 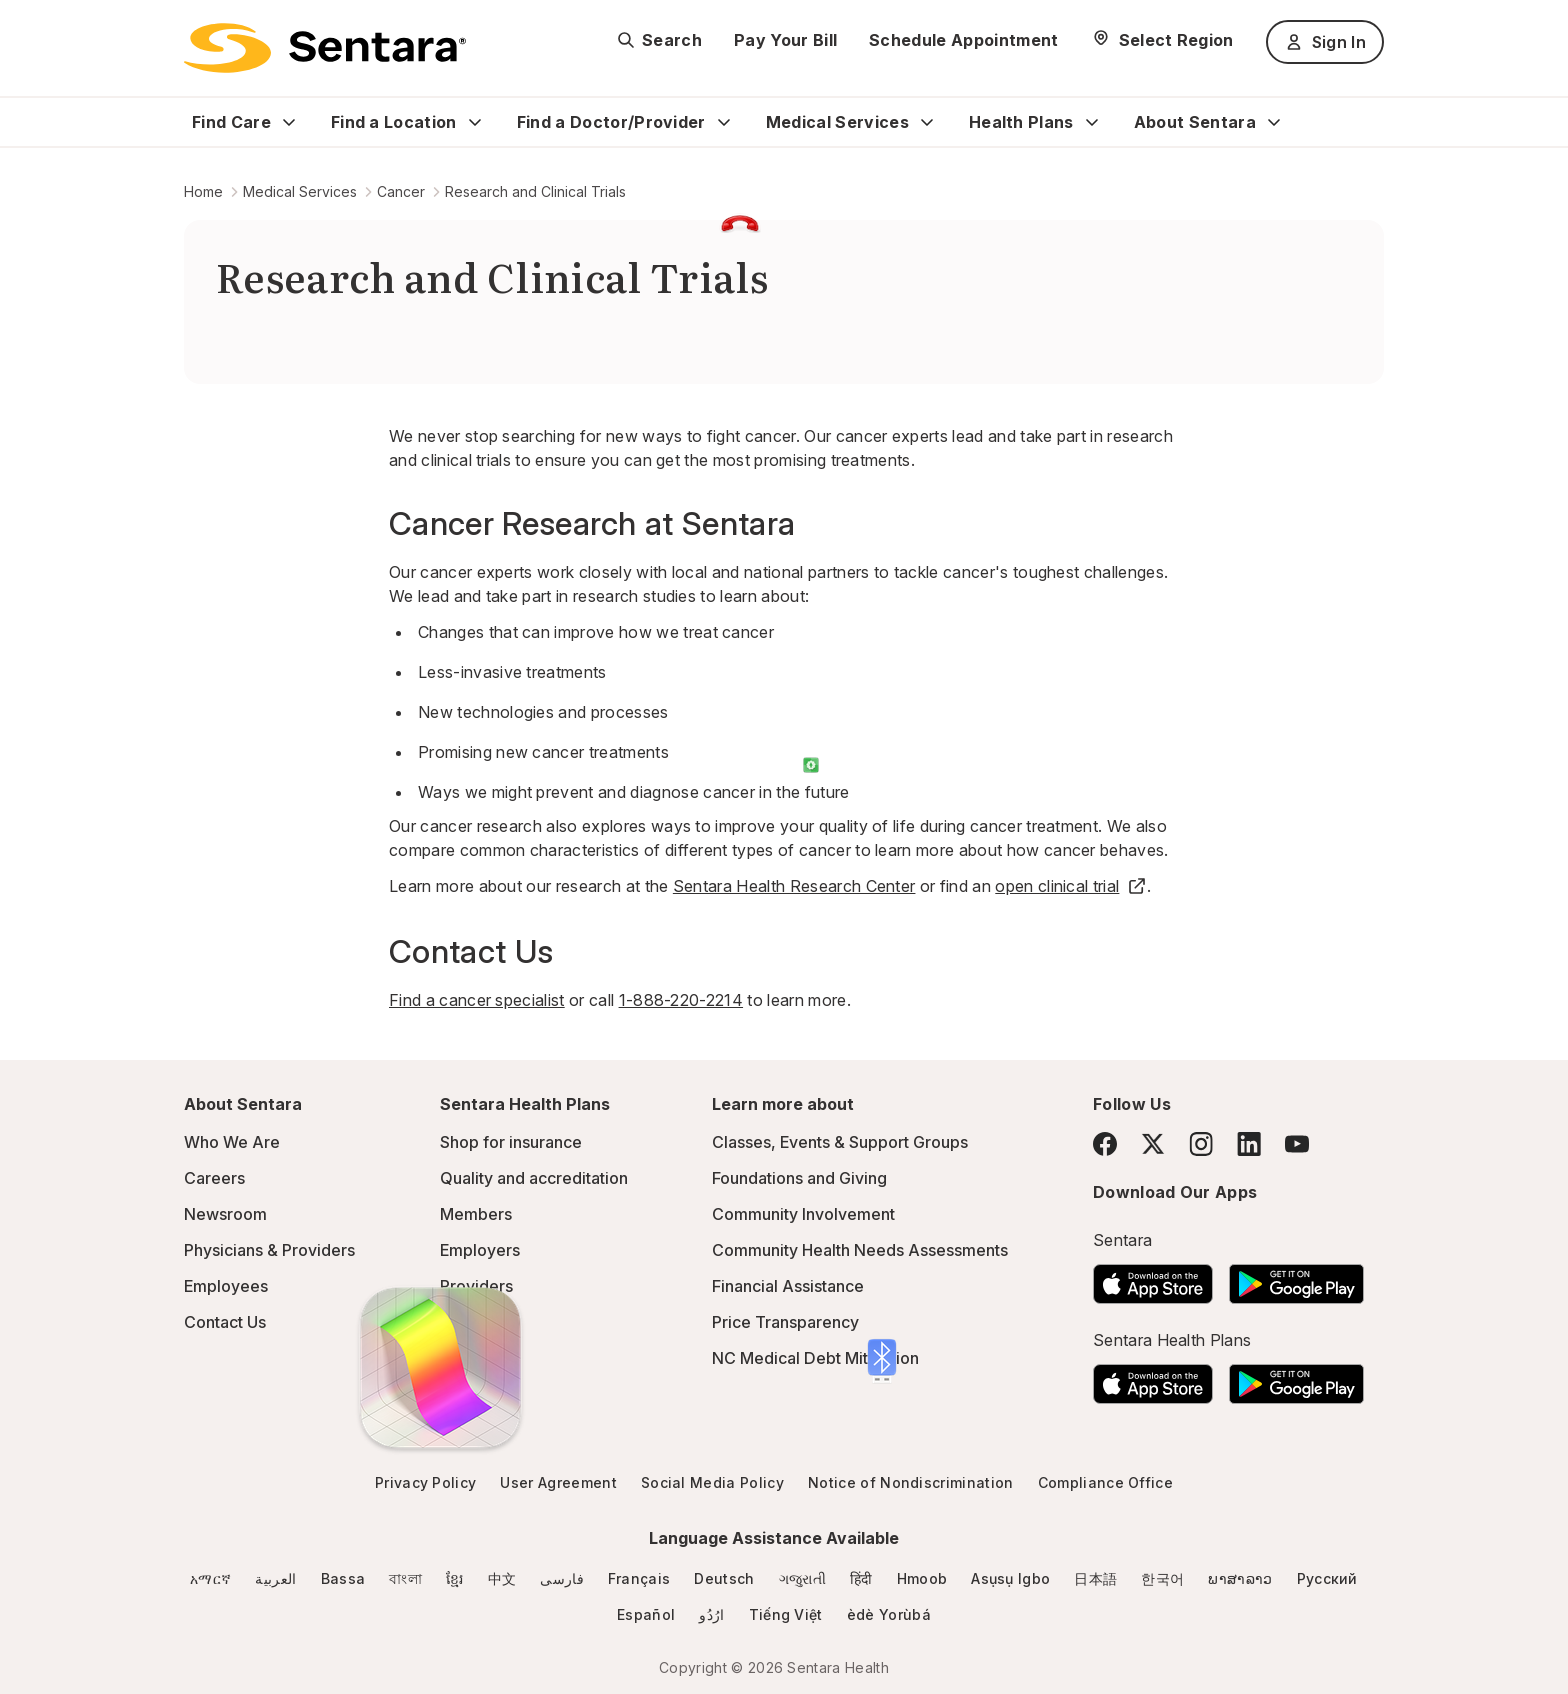 What do you see at coordinates (882, 1361) in the screenshot?
I see `manage bluetooth device connections` at bounding box center [882, 1361].